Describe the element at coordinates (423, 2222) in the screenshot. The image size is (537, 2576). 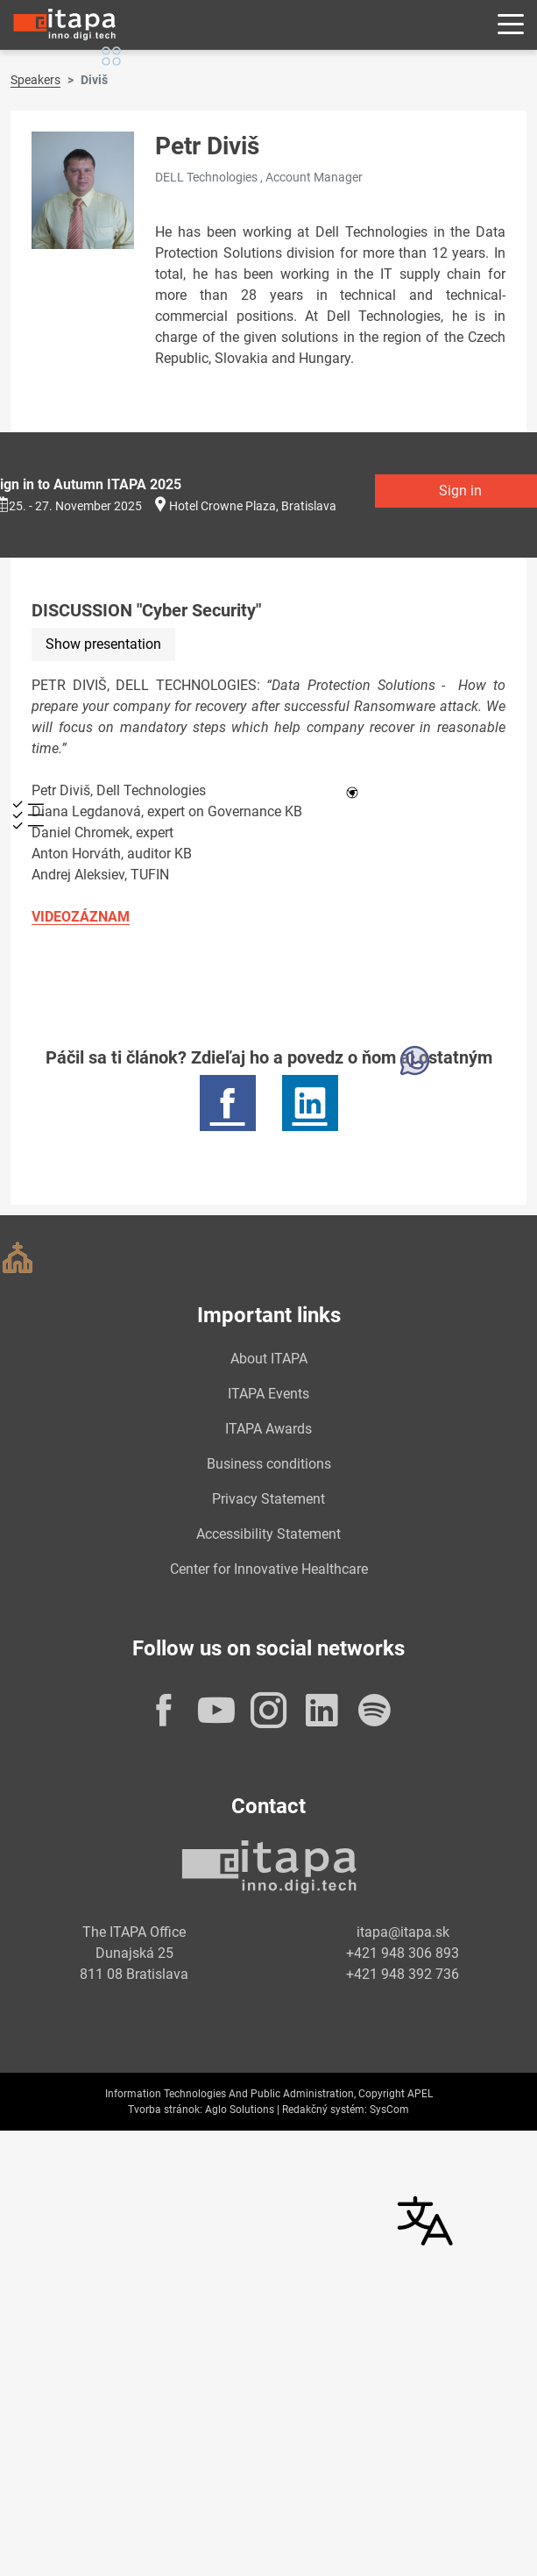
I see `translate text to another language` at that location.